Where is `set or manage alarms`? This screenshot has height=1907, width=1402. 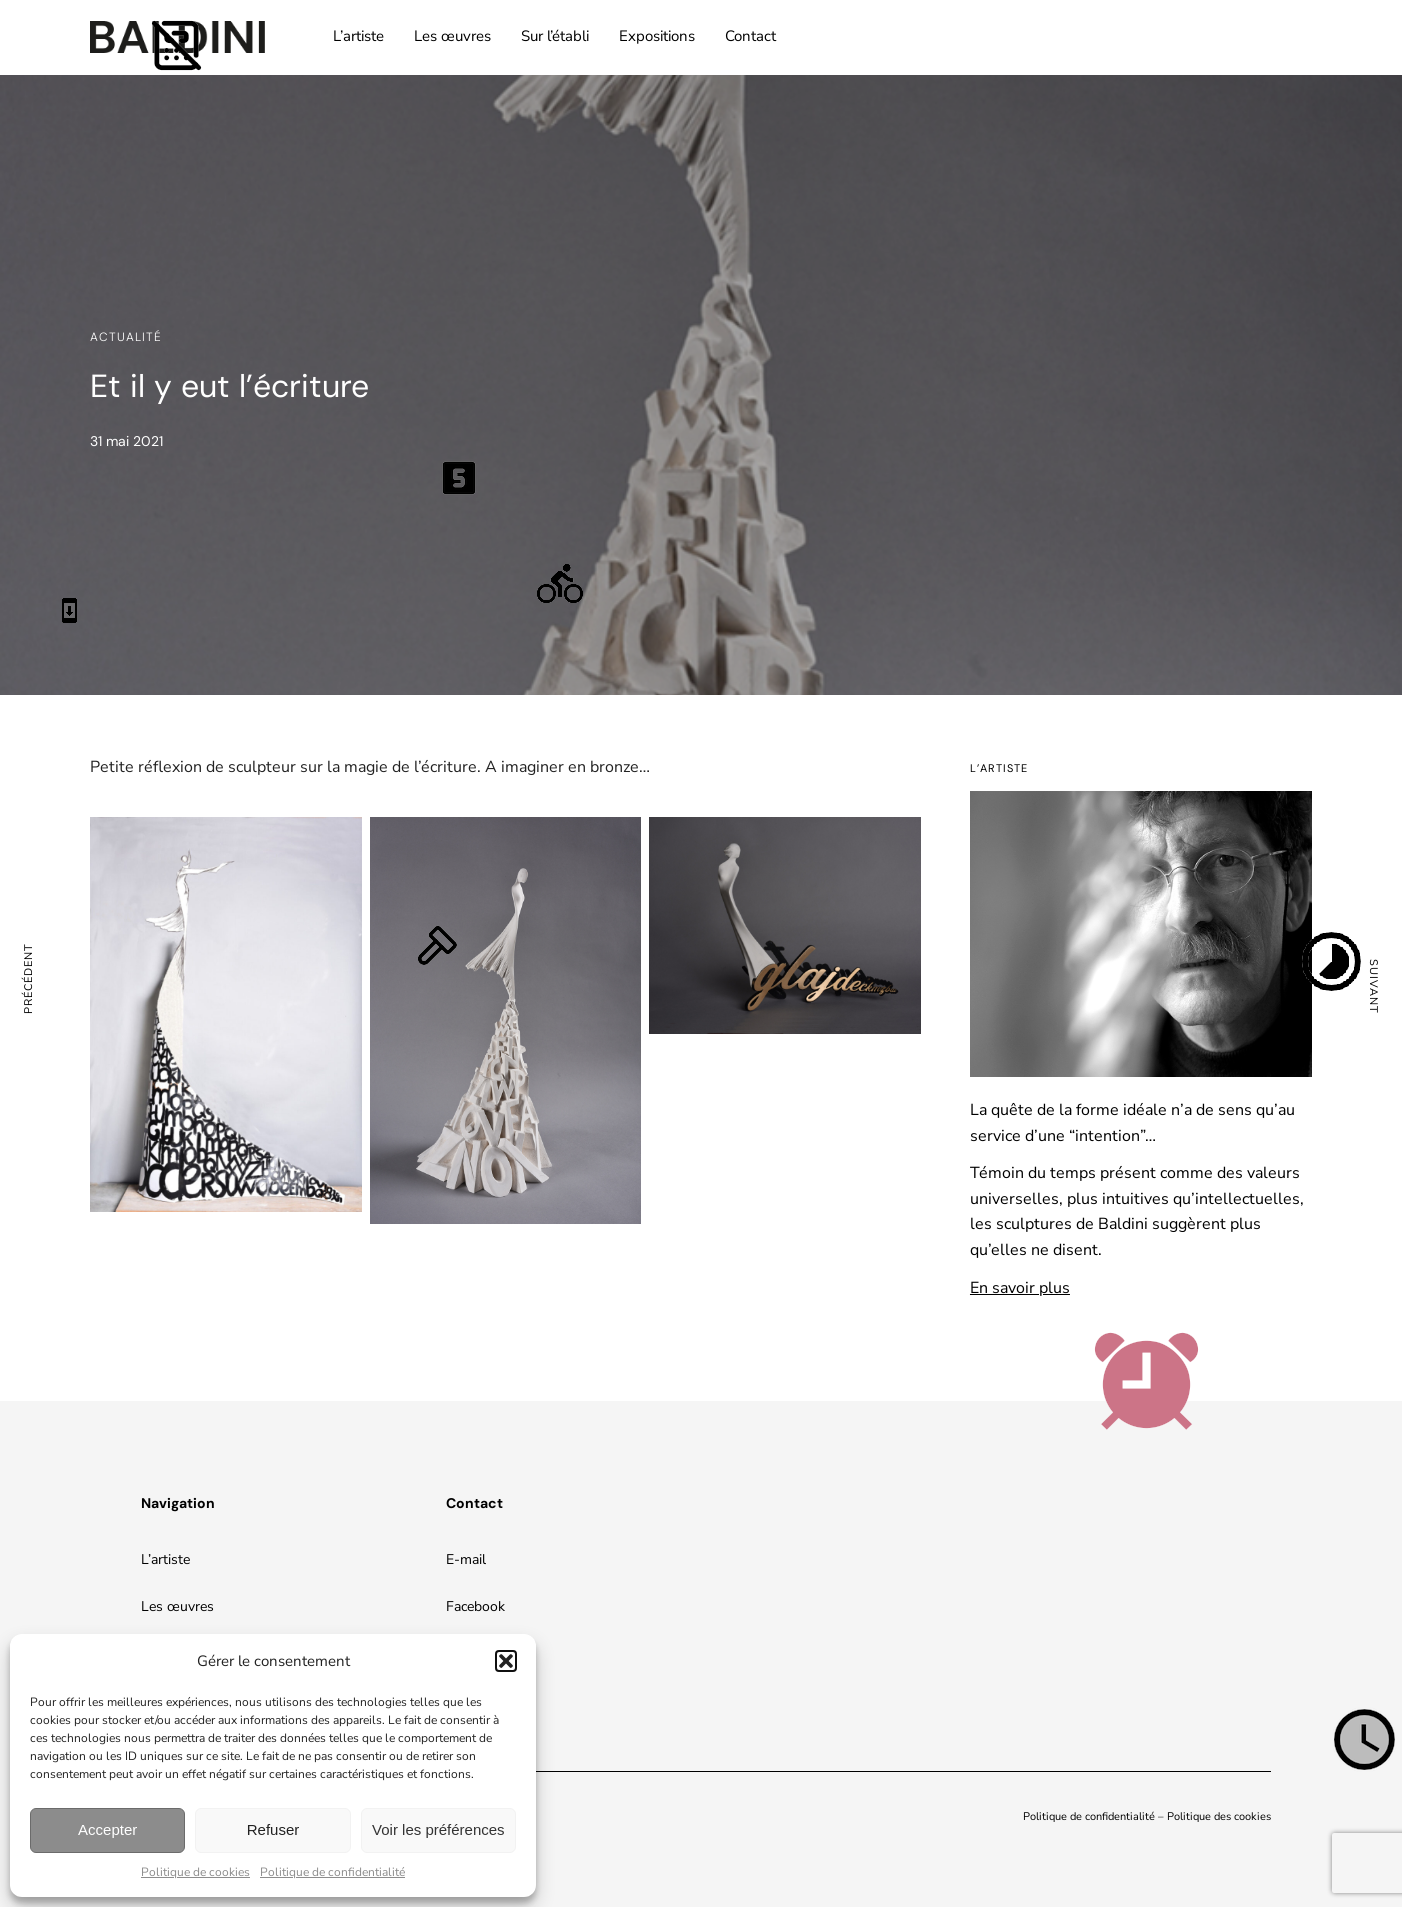
set or manage alarms is located at coordinates (1146, 1380).